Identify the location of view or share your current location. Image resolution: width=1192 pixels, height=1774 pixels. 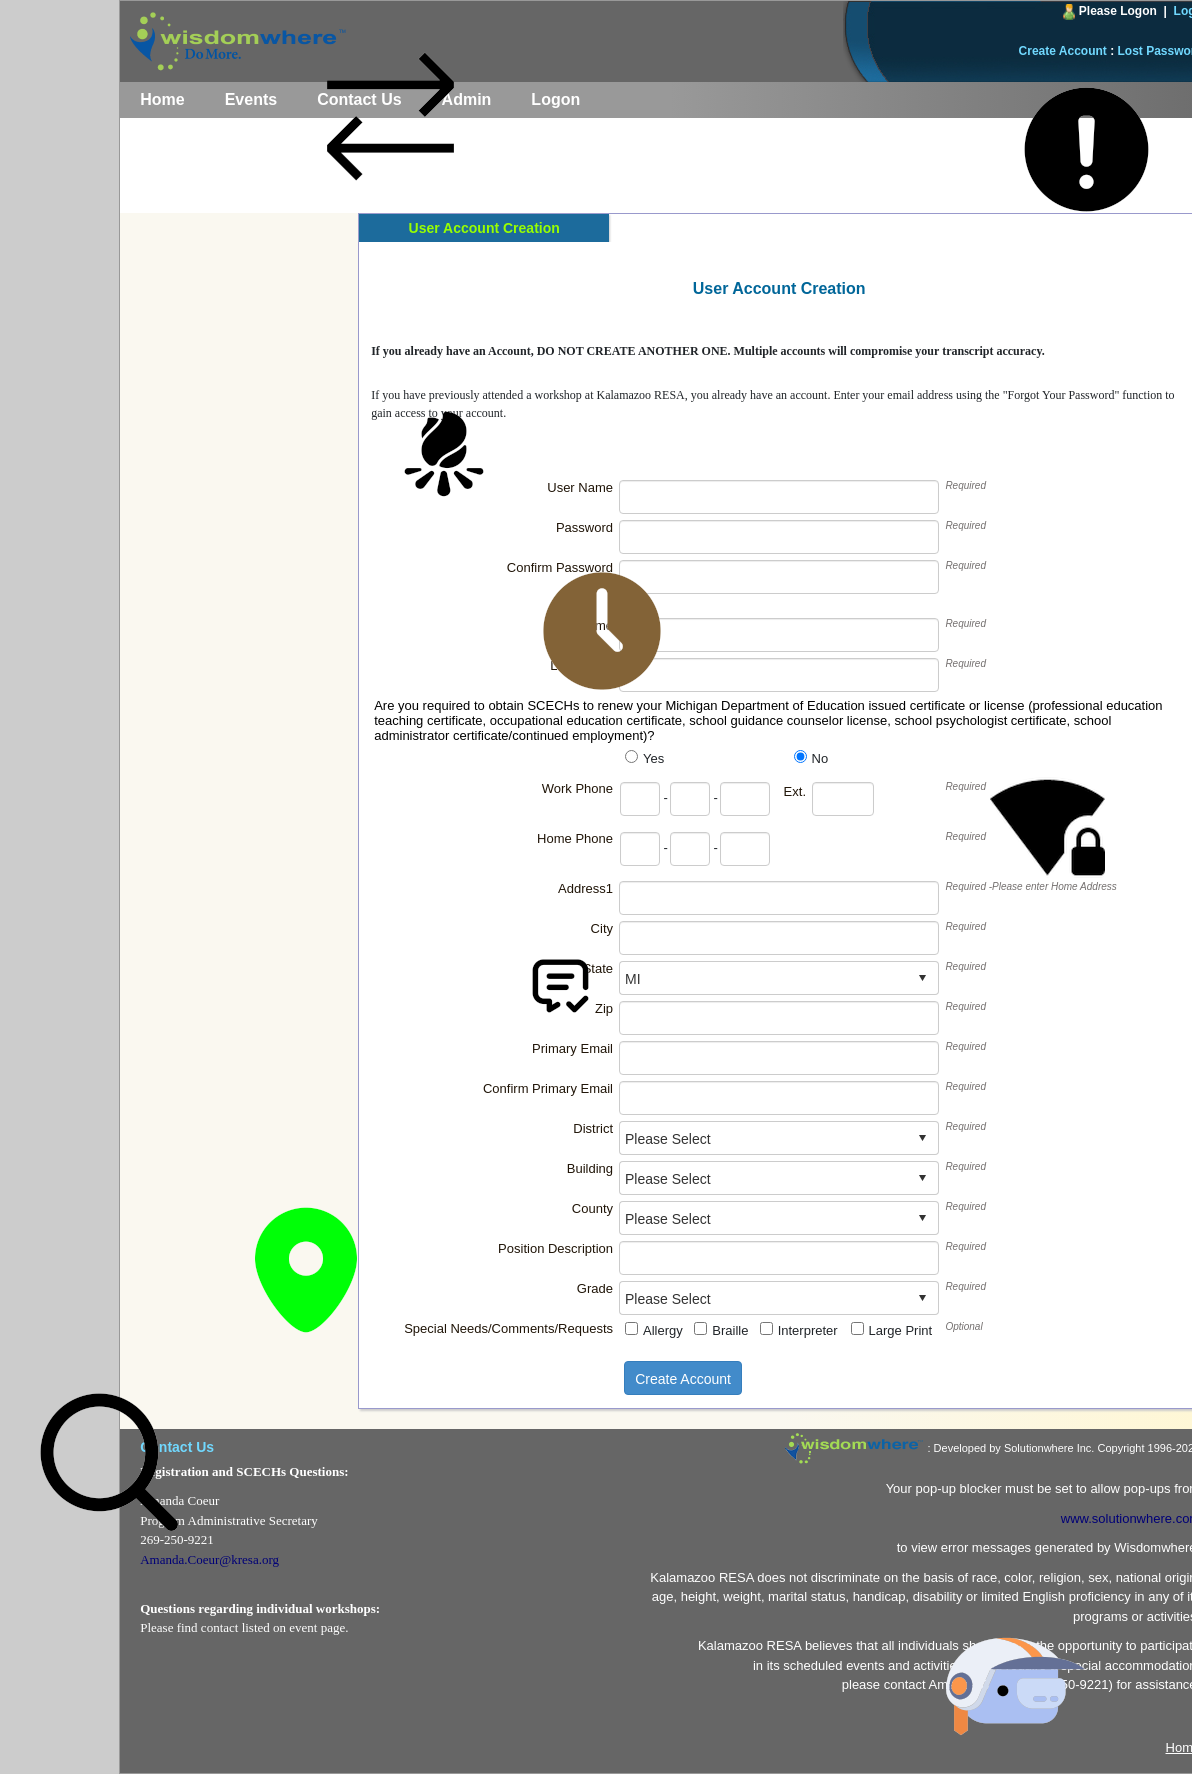
(306, 1270).